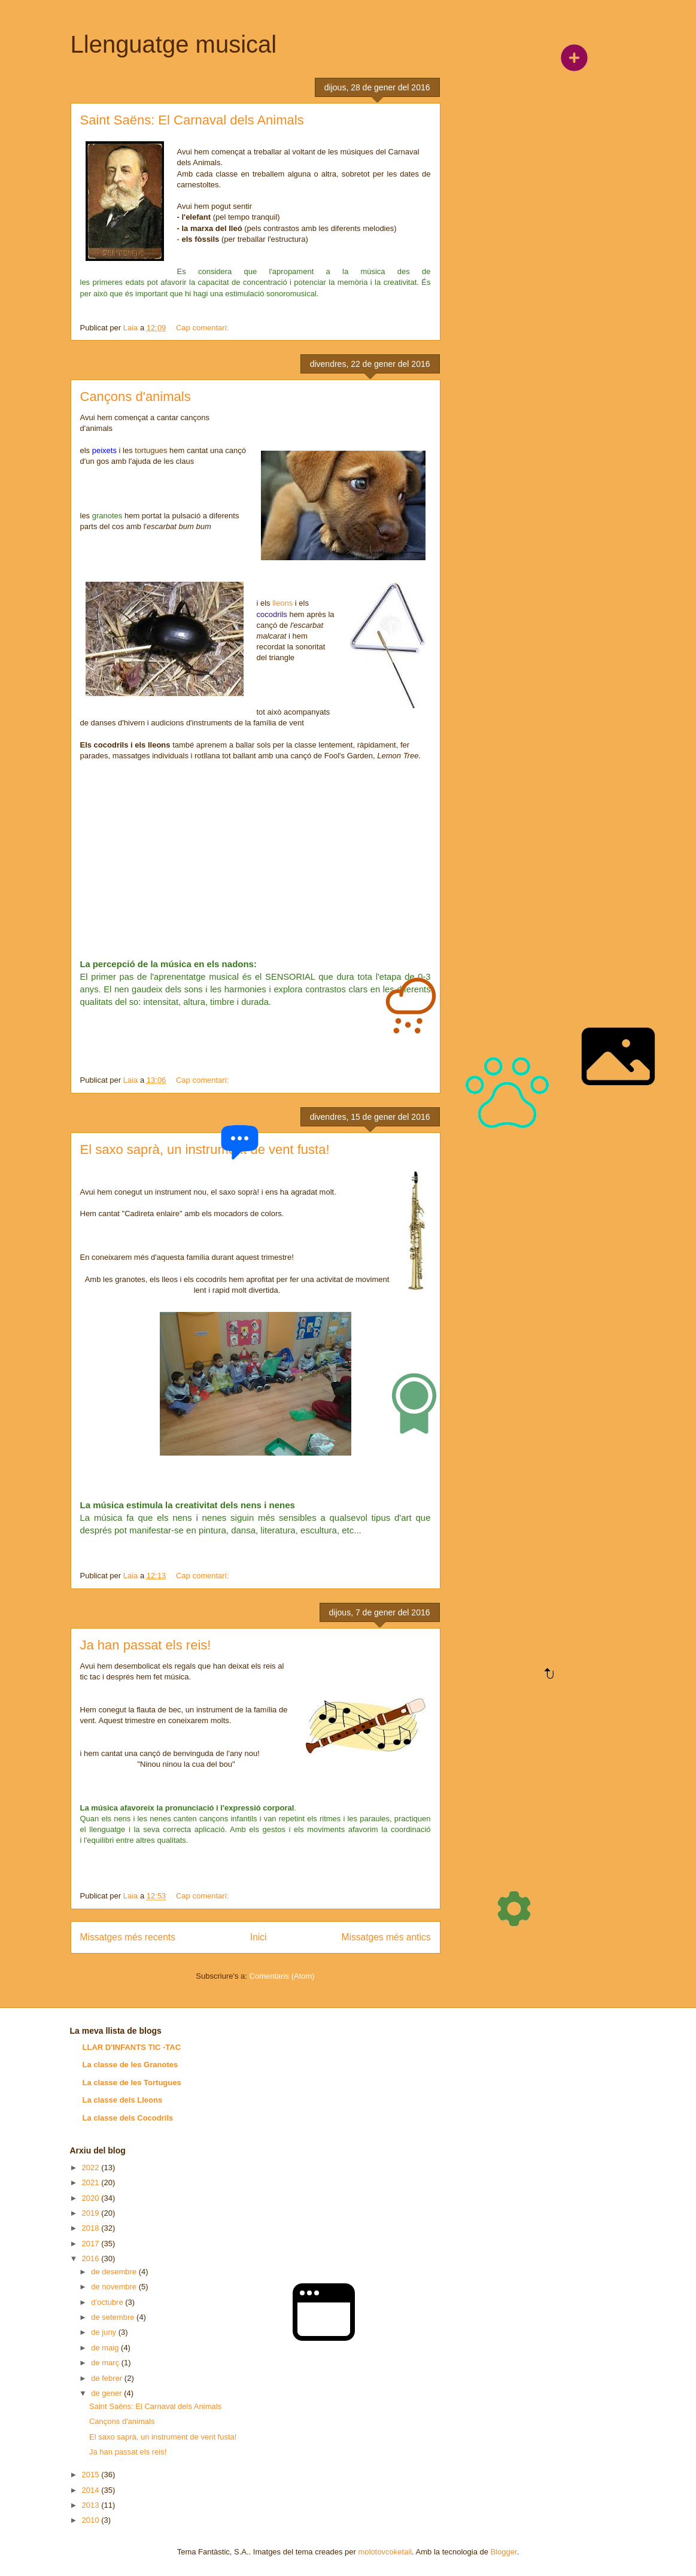  I want to click on undo or go back to previous state, so click(549, 1673).